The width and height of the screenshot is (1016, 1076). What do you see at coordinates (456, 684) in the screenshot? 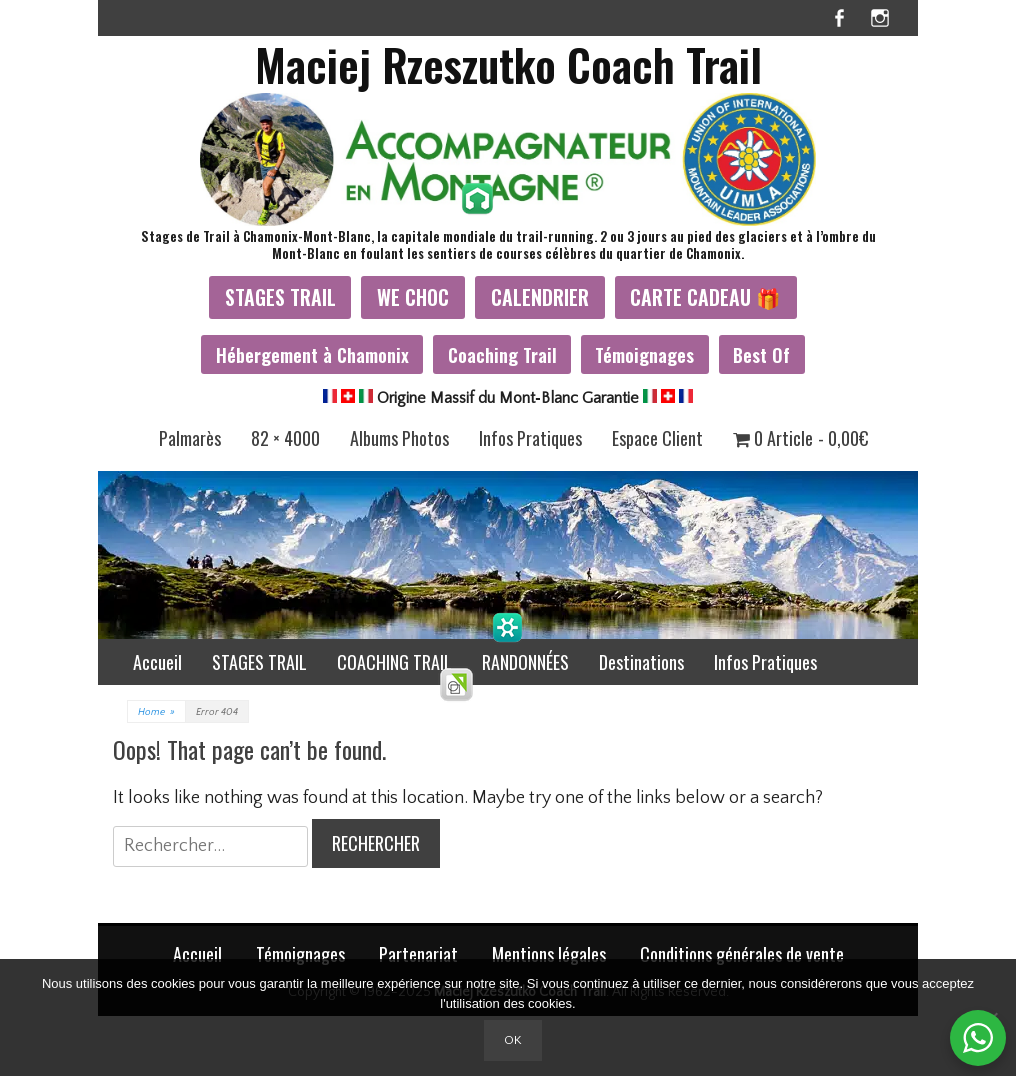
I see `open kig interactive geometry application` at bounding box center [456, 684].